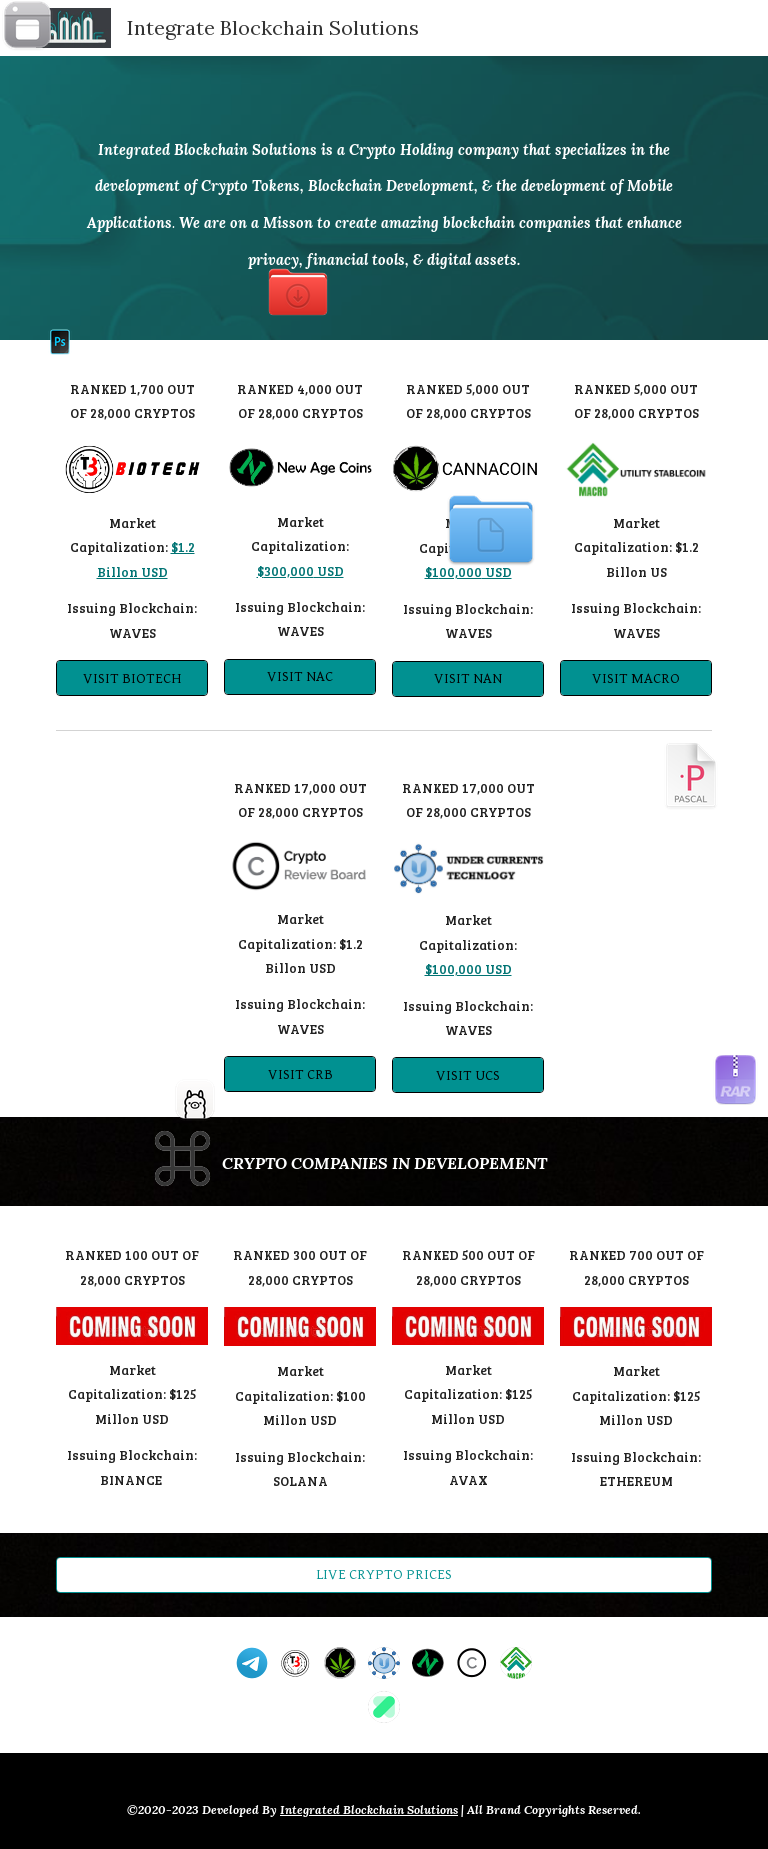 The height and width of the screenshot is (1849, 768). Describe the element at coordinates (691, 776) in the screenshot. I see `a pascal programming language source file` at that location.